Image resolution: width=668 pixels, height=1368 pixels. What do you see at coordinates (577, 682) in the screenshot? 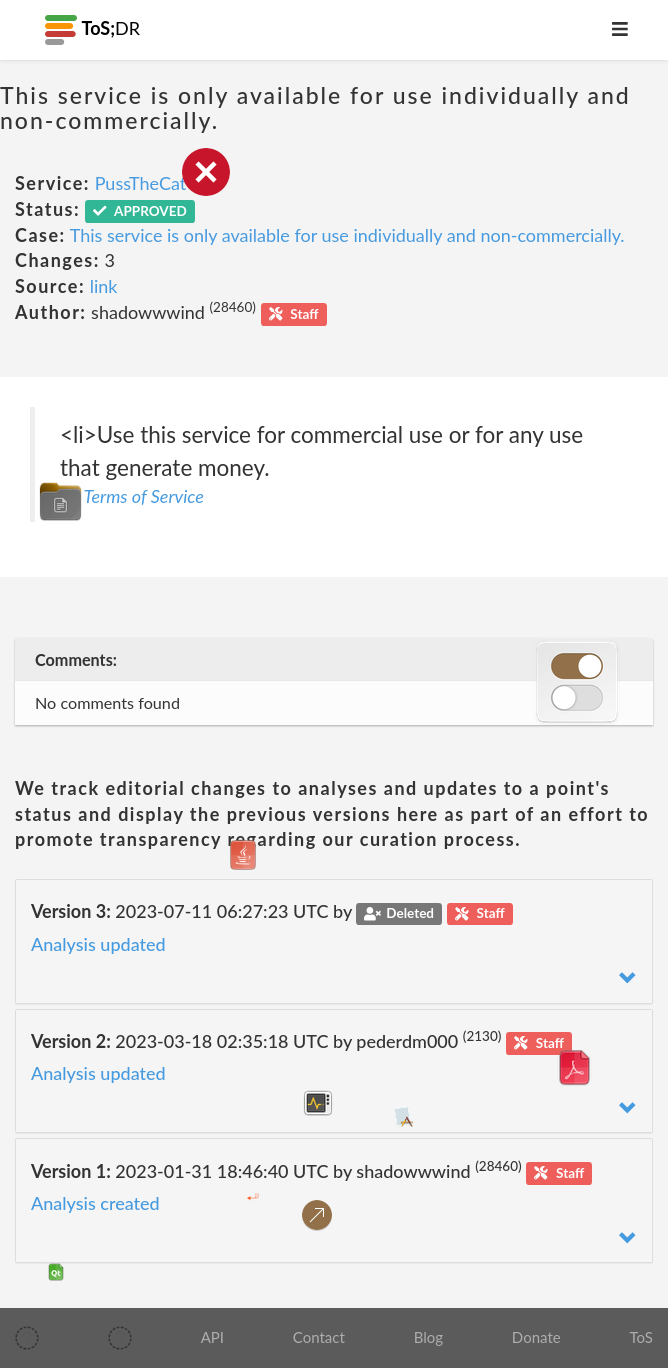
I see `open gnome tweaks to customize desktop settings` at bounding box center [577, 682].